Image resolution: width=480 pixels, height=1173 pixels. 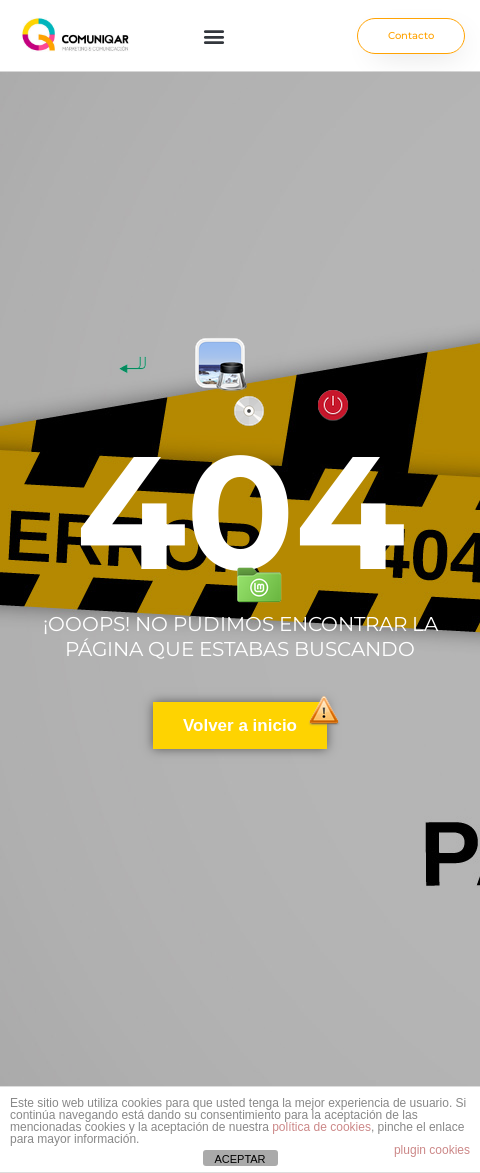 What do you see at coordinates (333, 405) in the screenshot?
I see `shut down the system` at bounding box center [333, 405].